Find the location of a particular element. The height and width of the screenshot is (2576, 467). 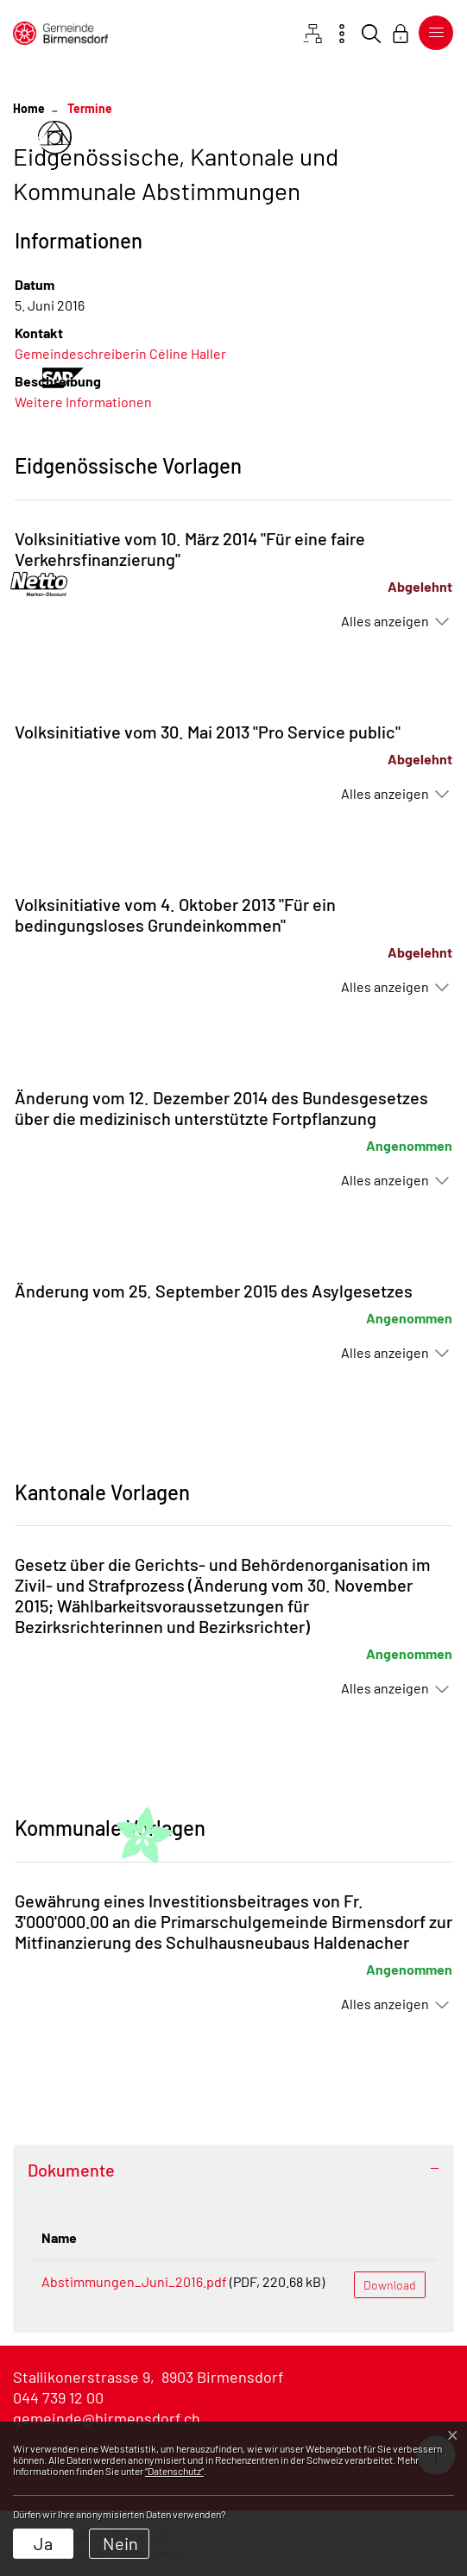

SAP enterprise software logo is located at coordinates (63, 378).